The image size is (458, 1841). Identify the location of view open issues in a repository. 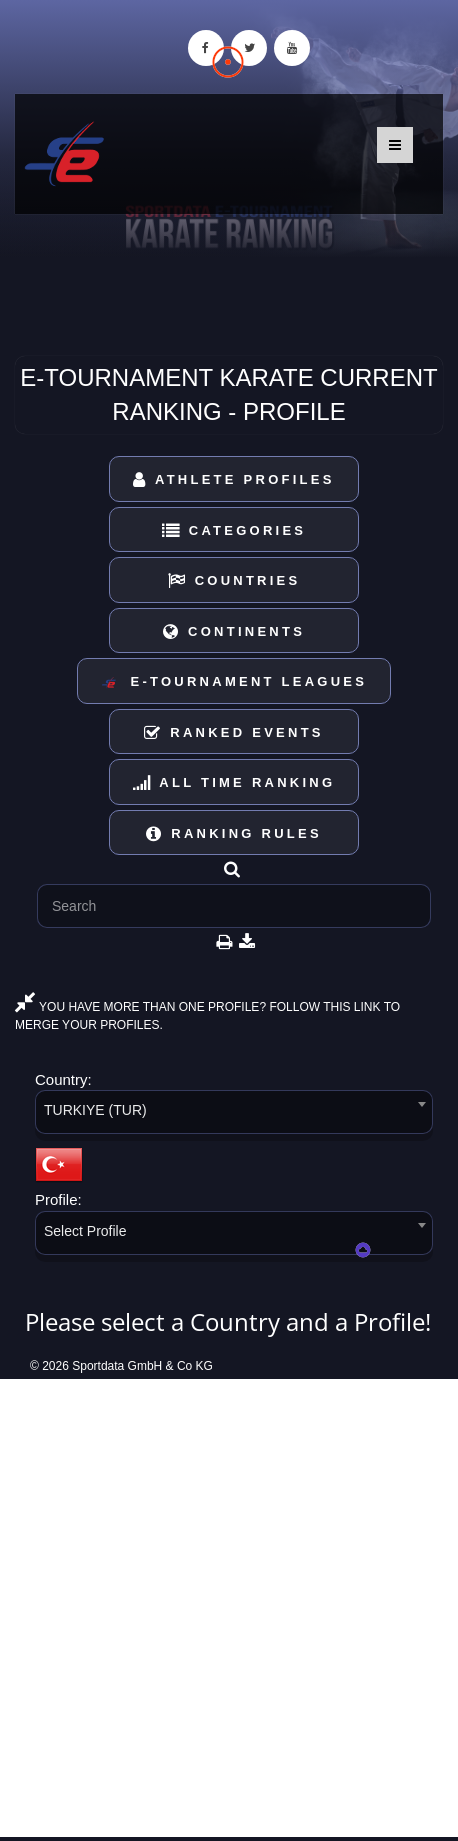
(228, 62).